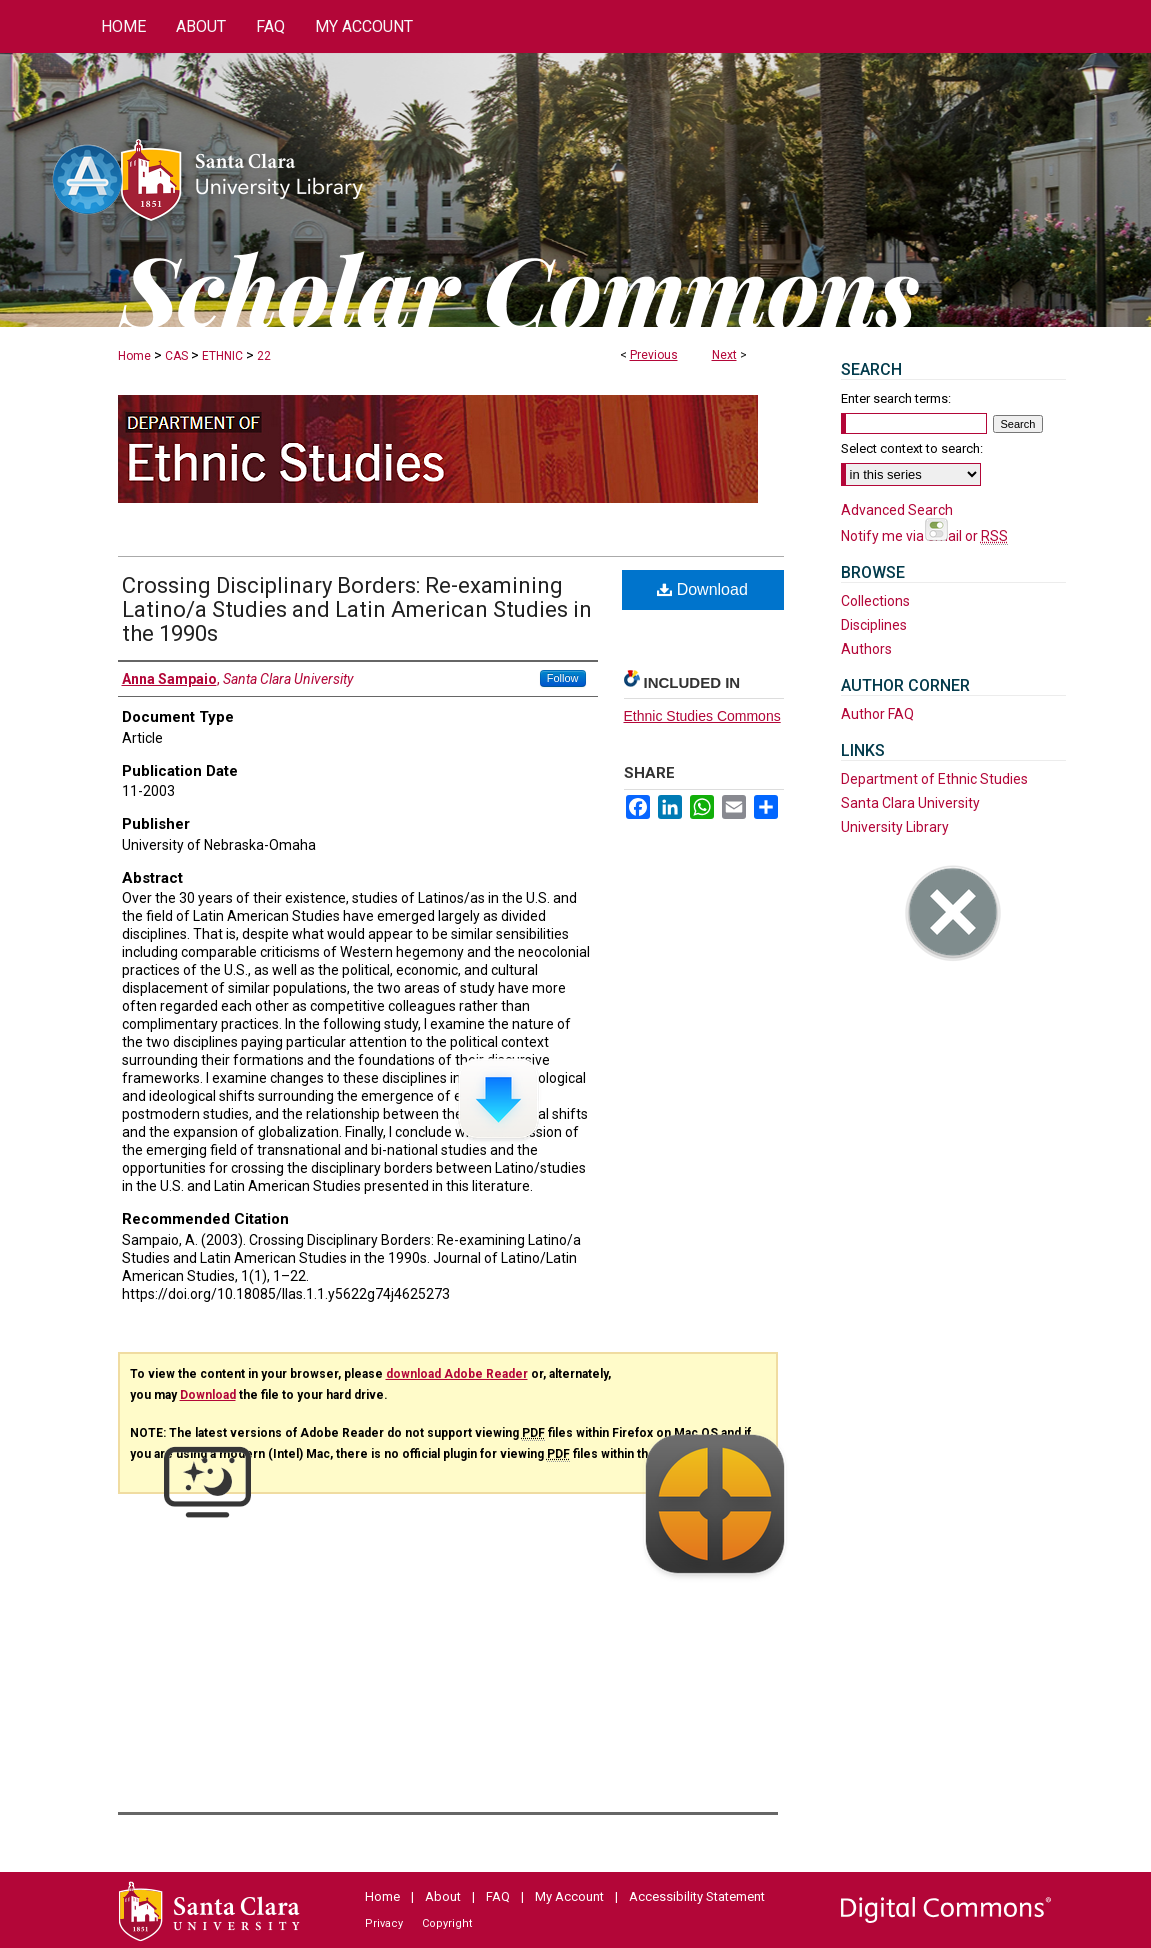 The image size is (1151, 1948). I want to click on indicates an unavailable or inaccessible item, so click(953, 912).